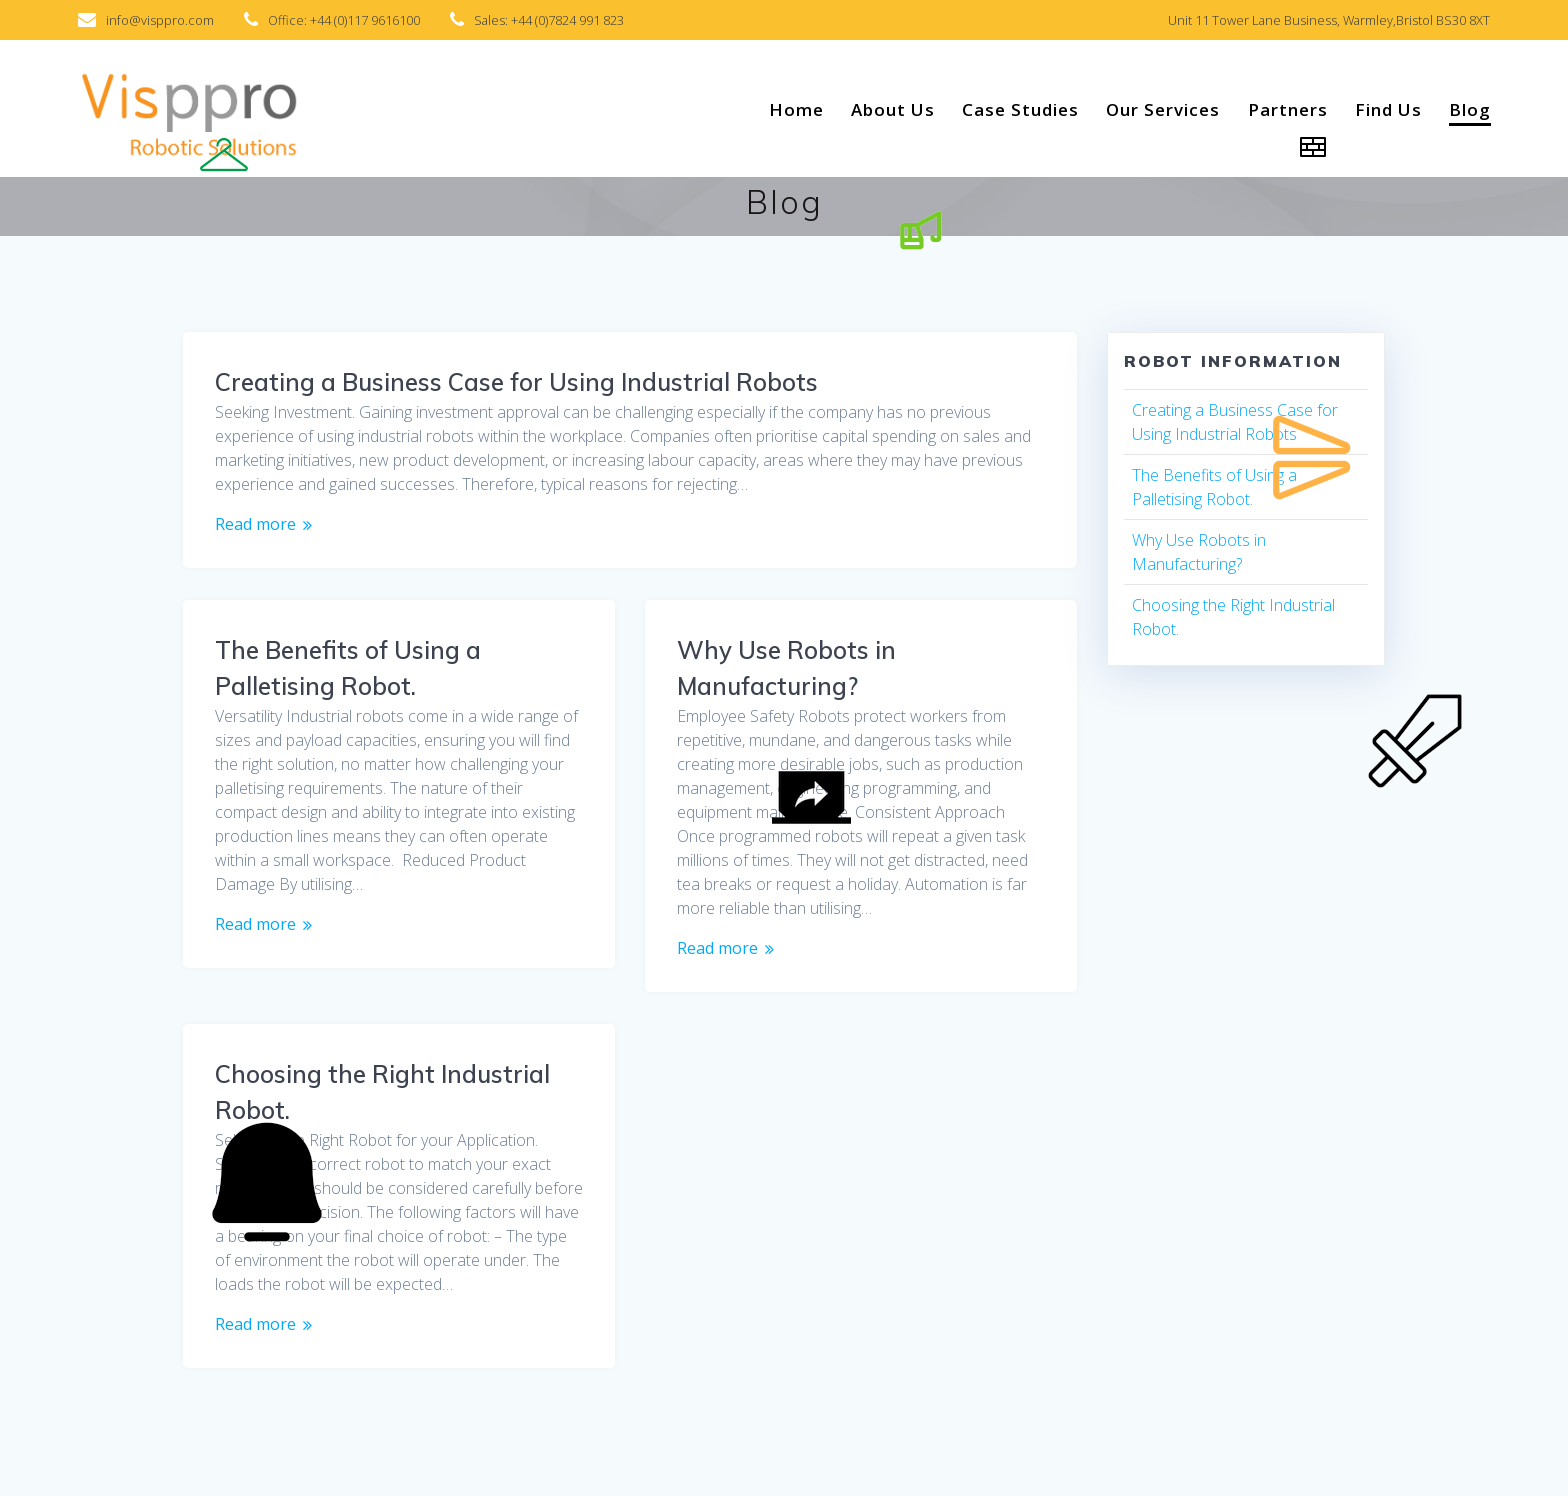 This screenshot has height=1496, width=1568. I want to click on access combat or battle features, so click(1417, 739).